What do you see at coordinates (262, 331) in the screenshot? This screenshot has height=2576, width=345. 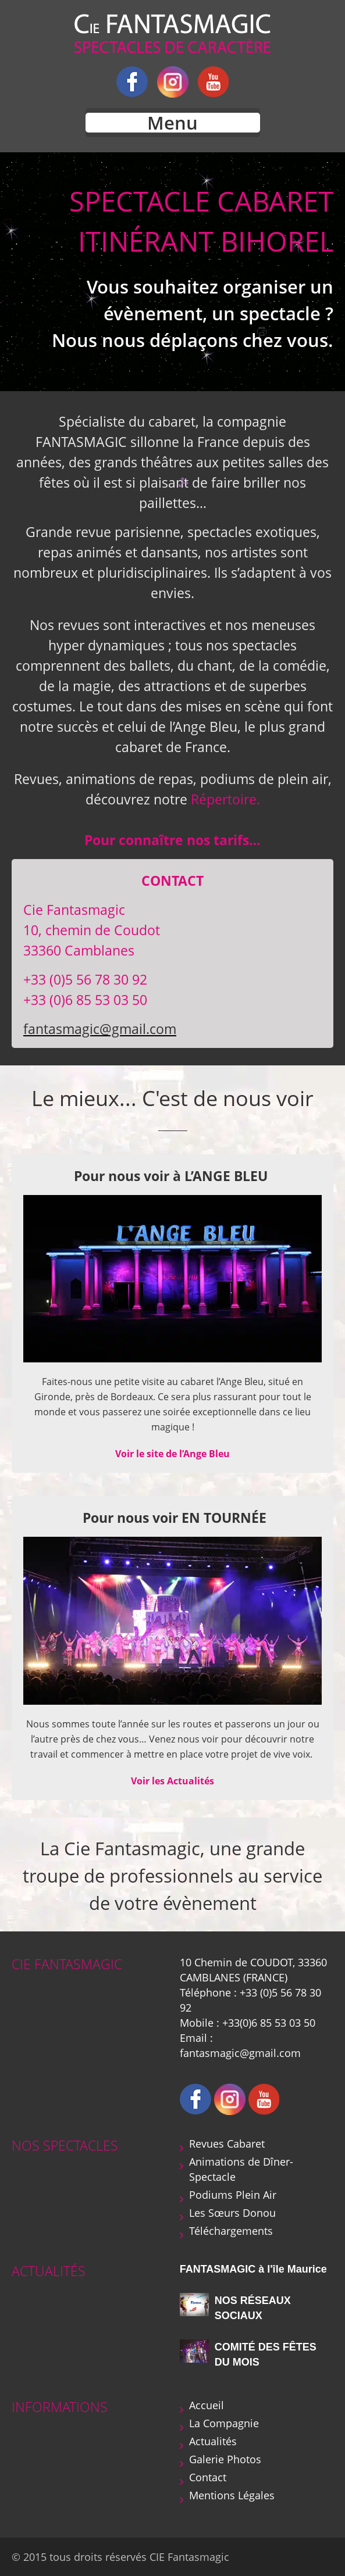 I see `print the current document` at bounding box center [262, 331].